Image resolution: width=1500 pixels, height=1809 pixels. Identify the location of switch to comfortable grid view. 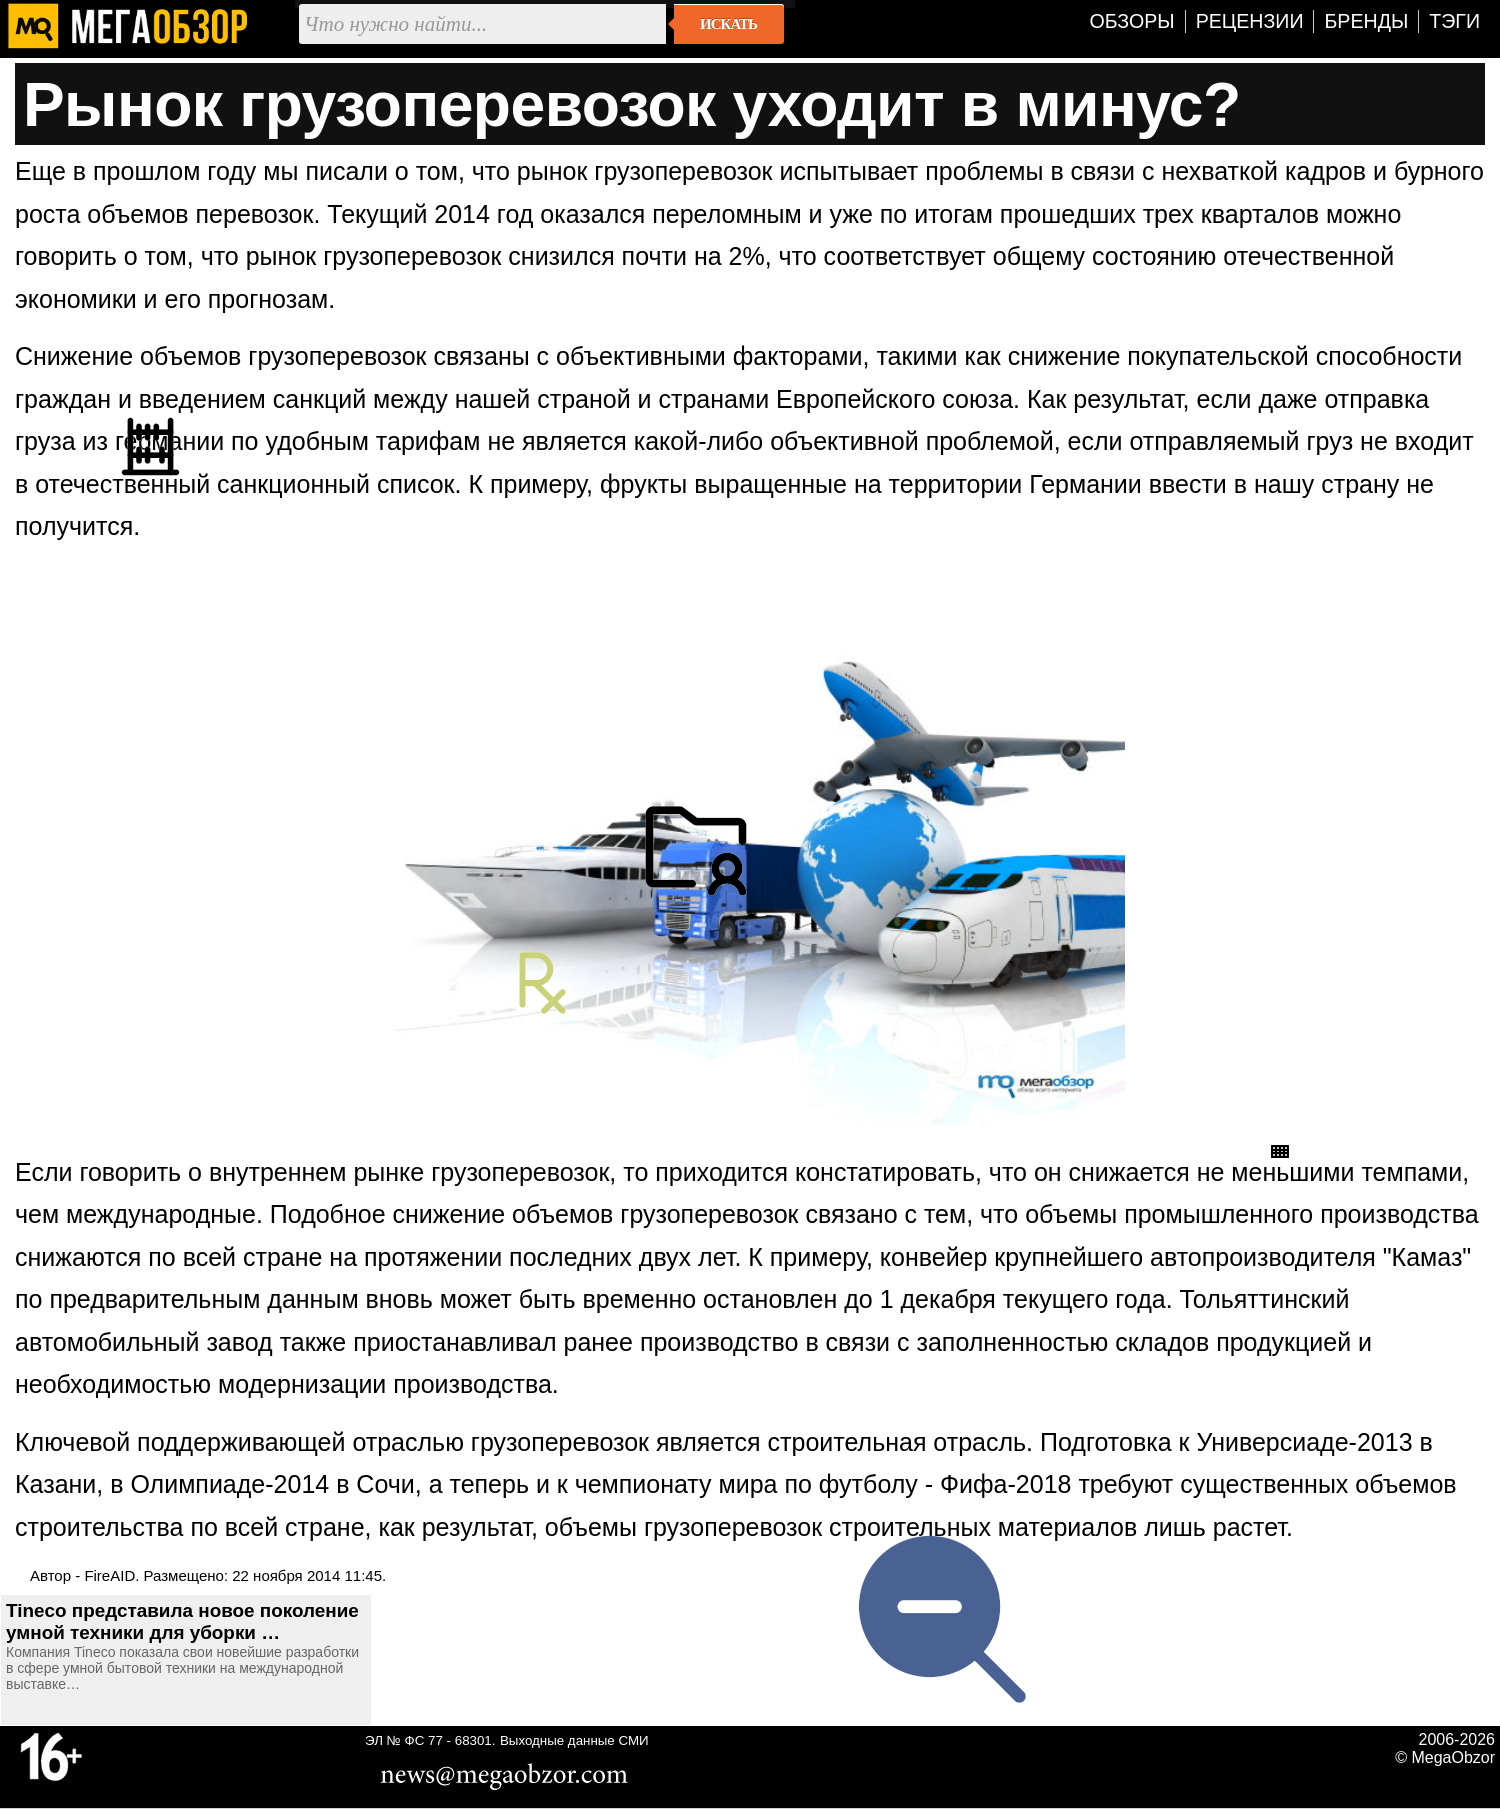
(1279, 1151).